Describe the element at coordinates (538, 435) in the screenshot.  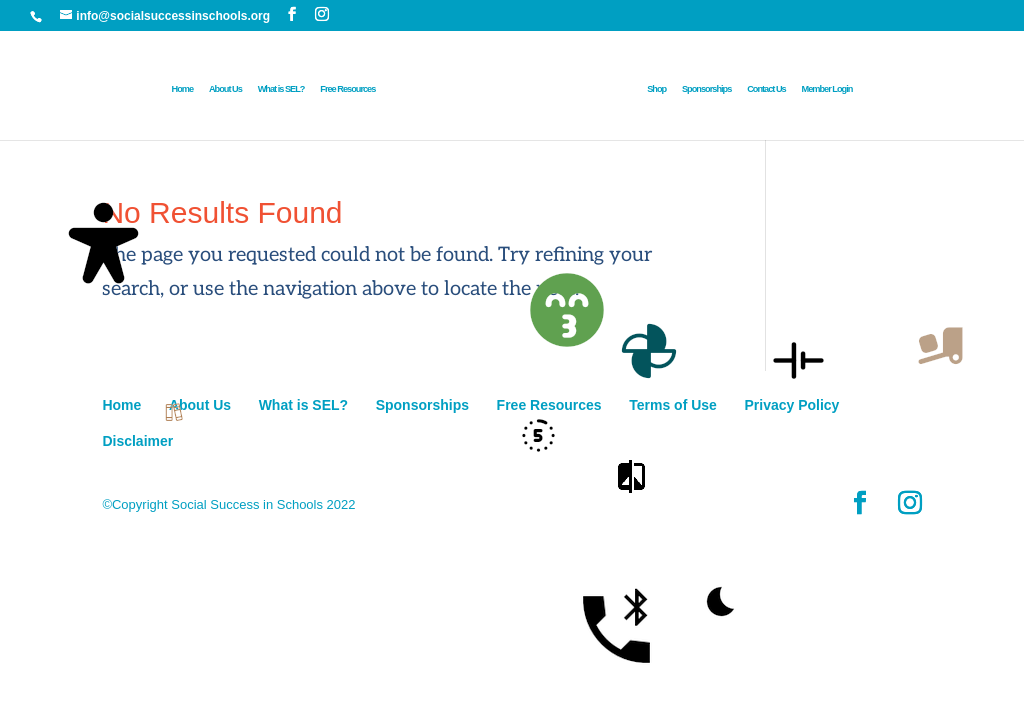
I see `set timer or countdown for 5 minutes` at that location.